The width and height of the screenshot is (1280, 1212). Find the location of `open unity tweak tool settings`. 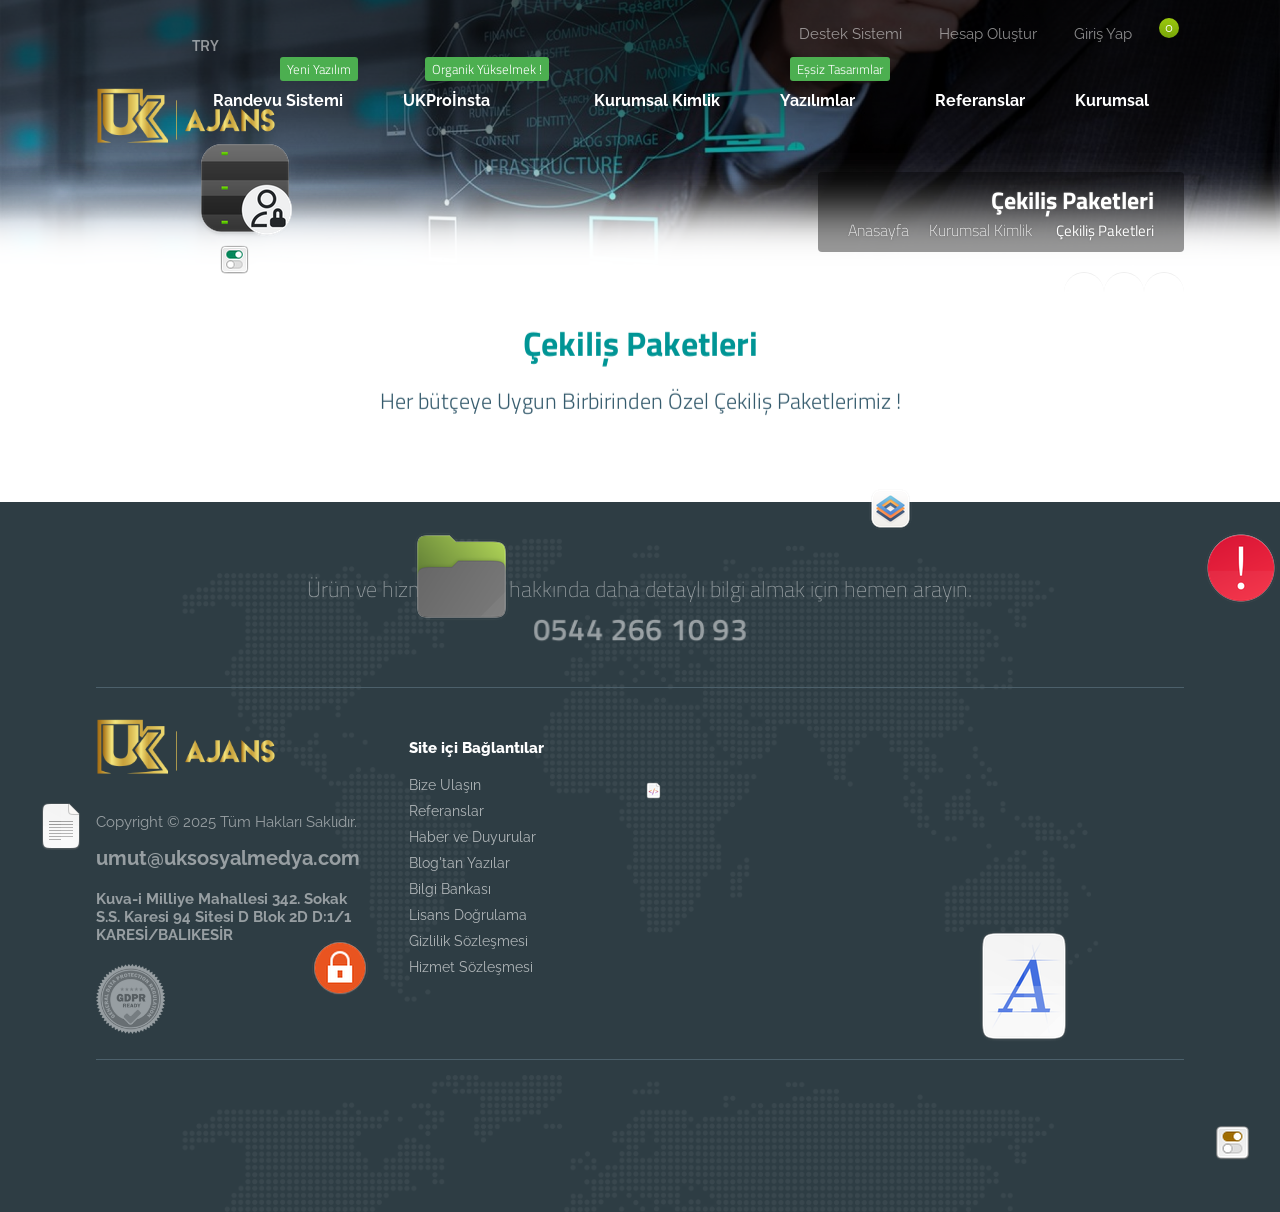

open unity tweak tool settings is located at coordinates (1232, 1142).